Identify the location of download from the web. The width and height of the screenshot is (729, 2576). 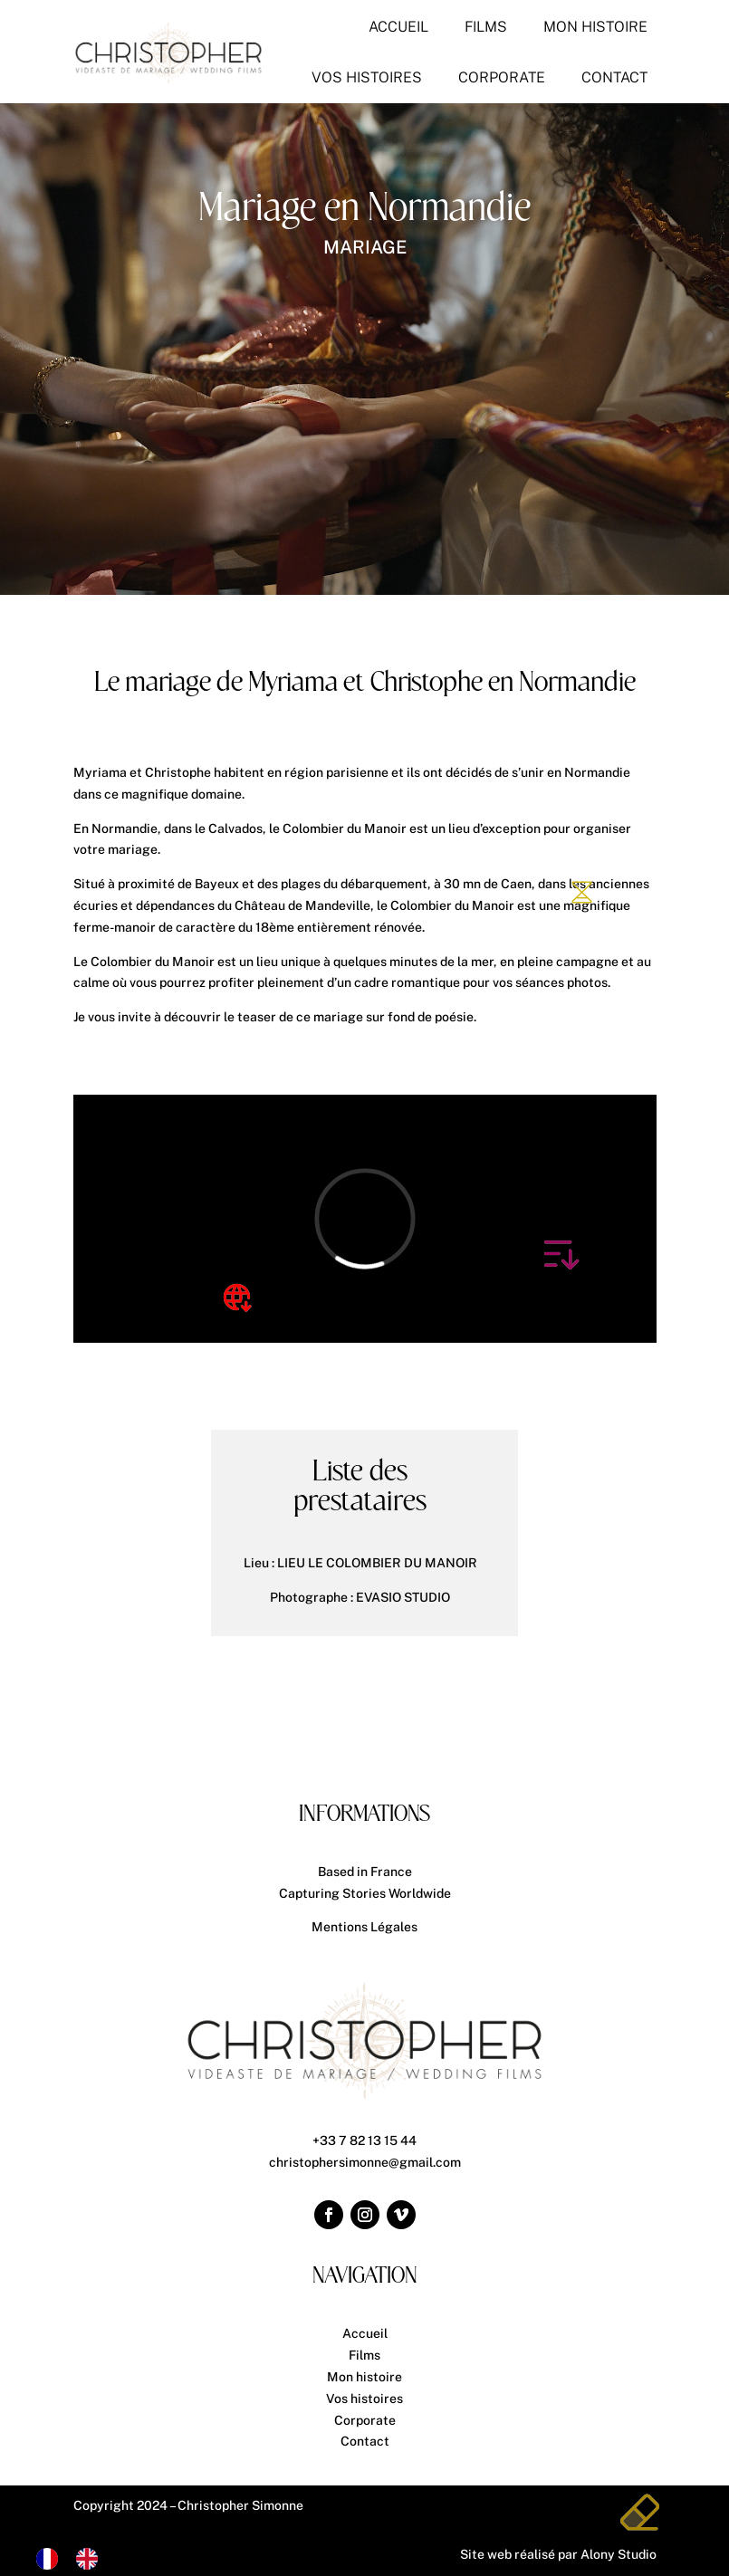
(236, 1297).